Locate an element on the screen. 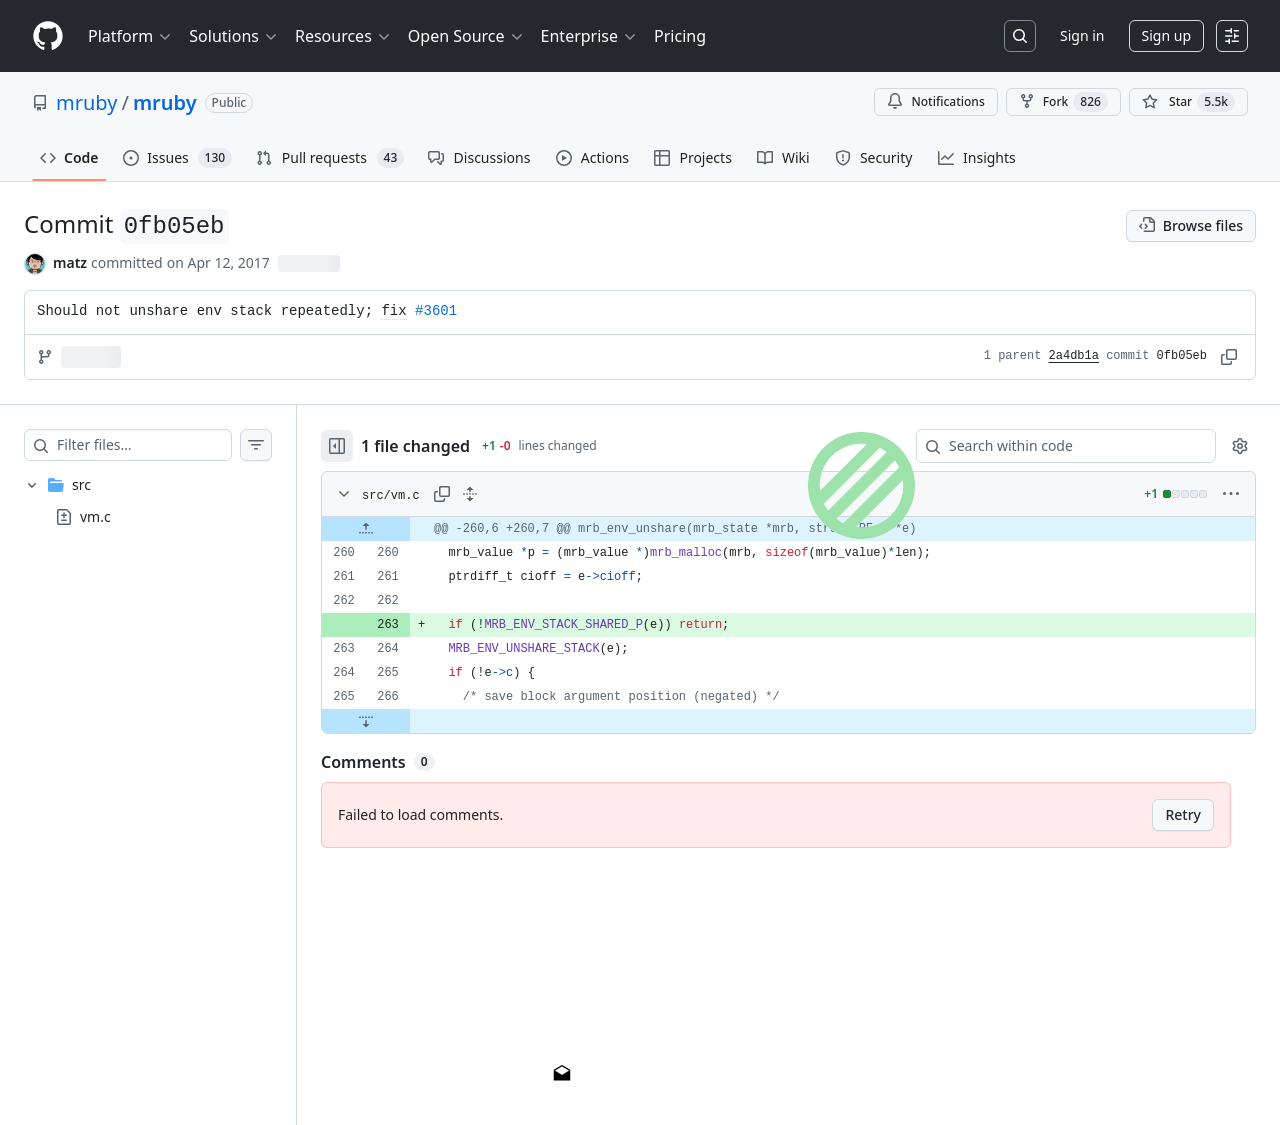  view drafts folder is located at coordinates (562, 1074).